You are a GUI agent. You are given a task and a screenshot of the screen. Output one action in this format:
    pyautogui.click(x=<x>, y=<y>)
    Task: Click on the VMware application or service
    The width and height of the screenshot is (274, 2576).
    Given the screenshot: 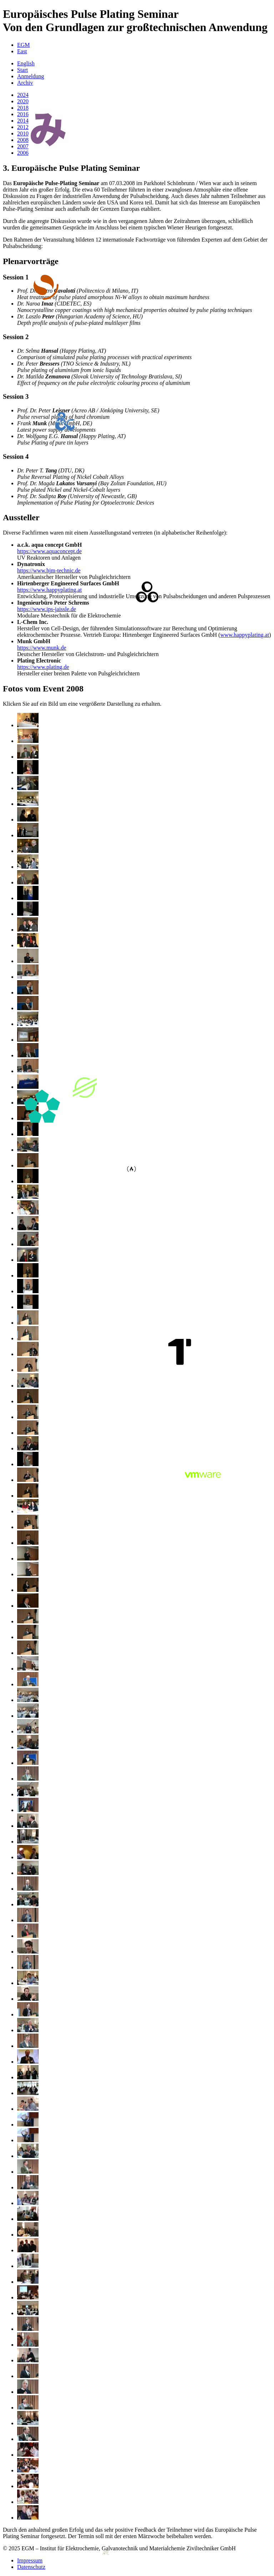 What is the action you would take?
    pyautogui.click(x=203, y=1475)
    